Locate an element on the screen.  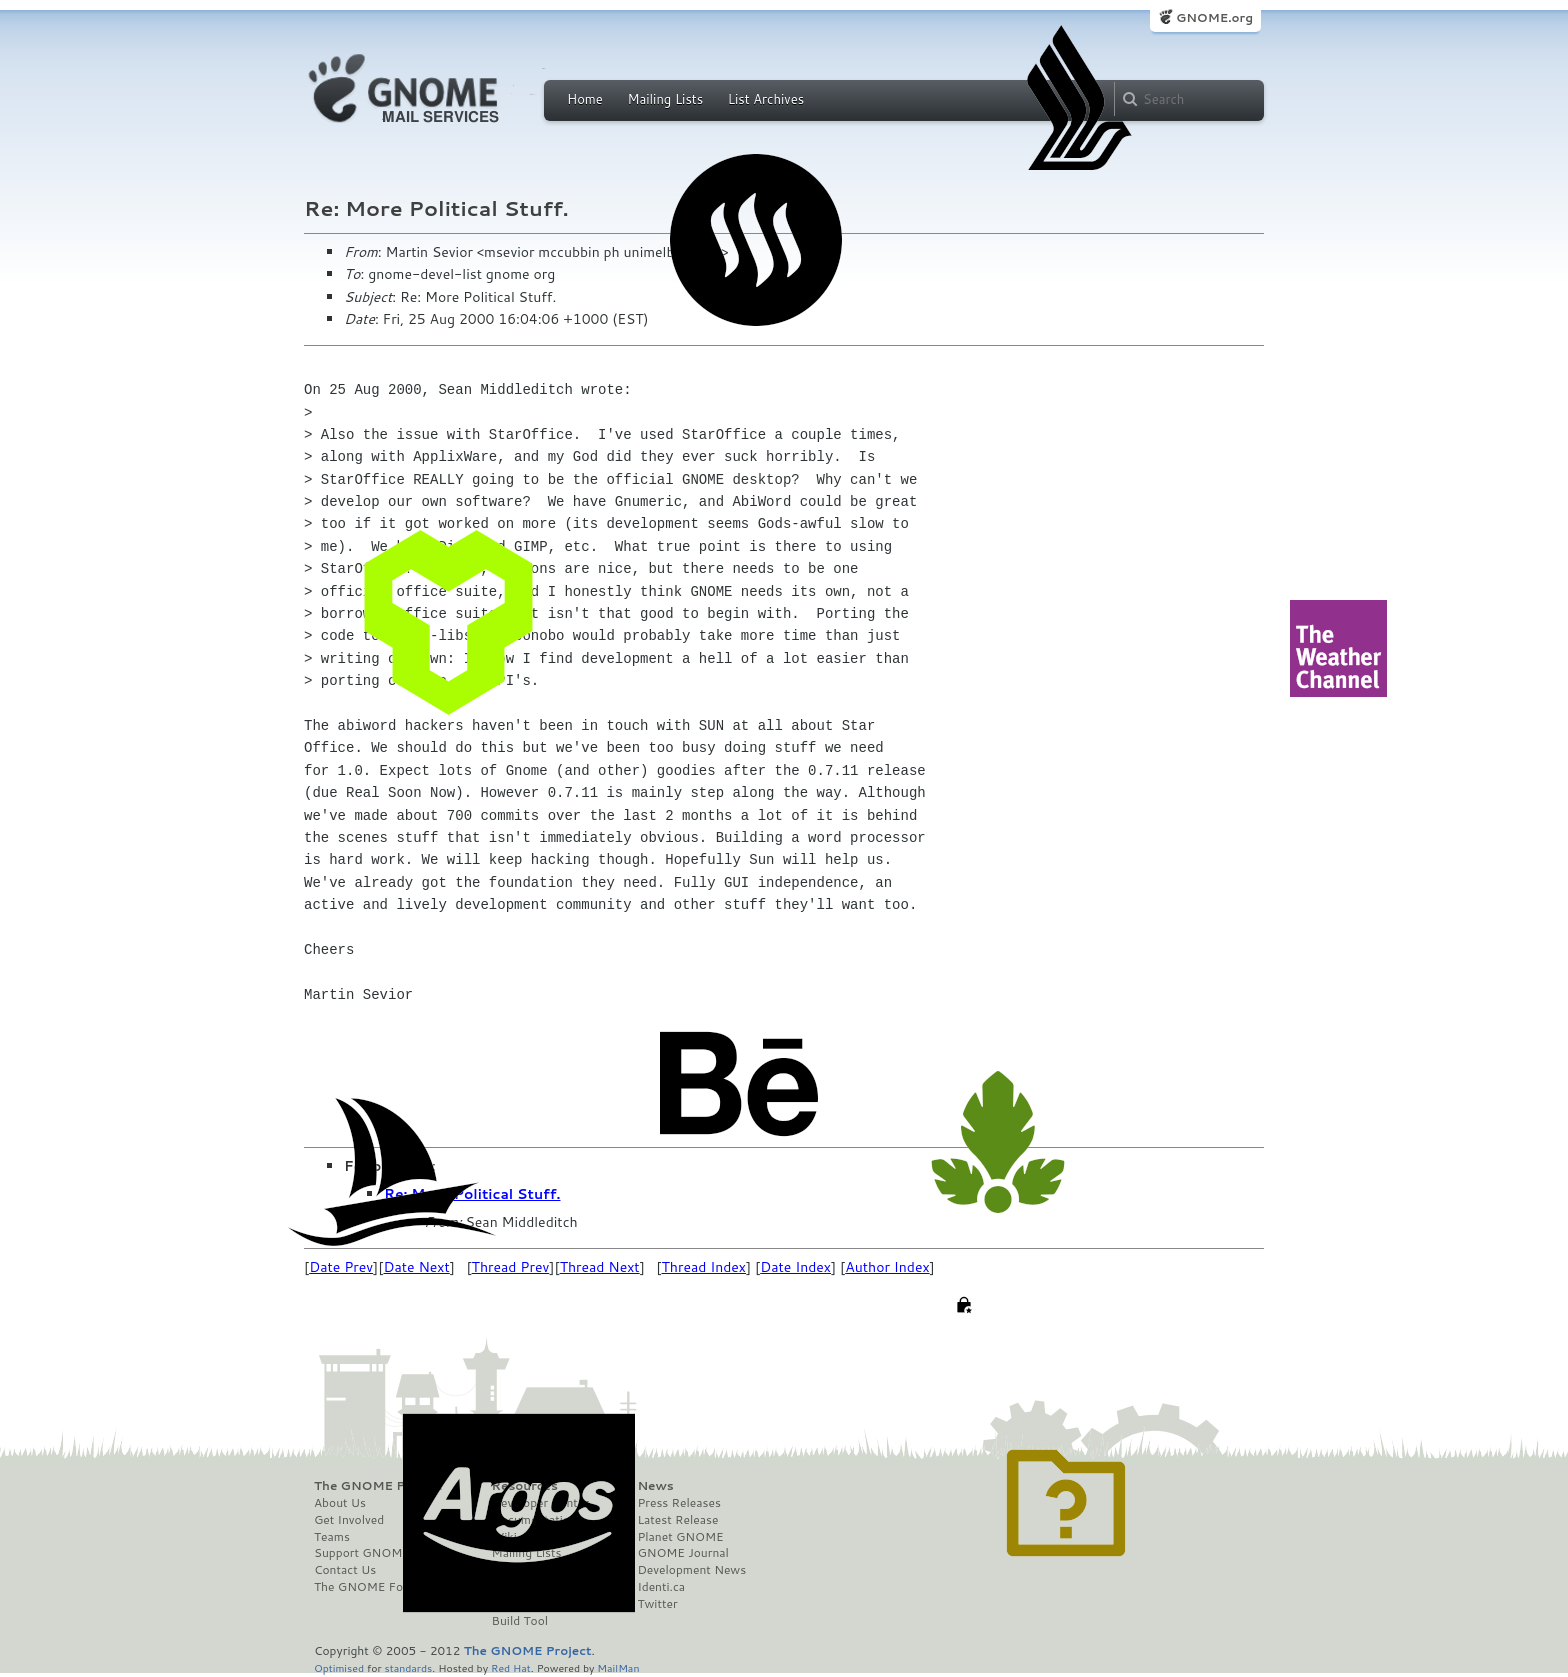
mark a security setting as favorite is located at coordinates (964, 1305).